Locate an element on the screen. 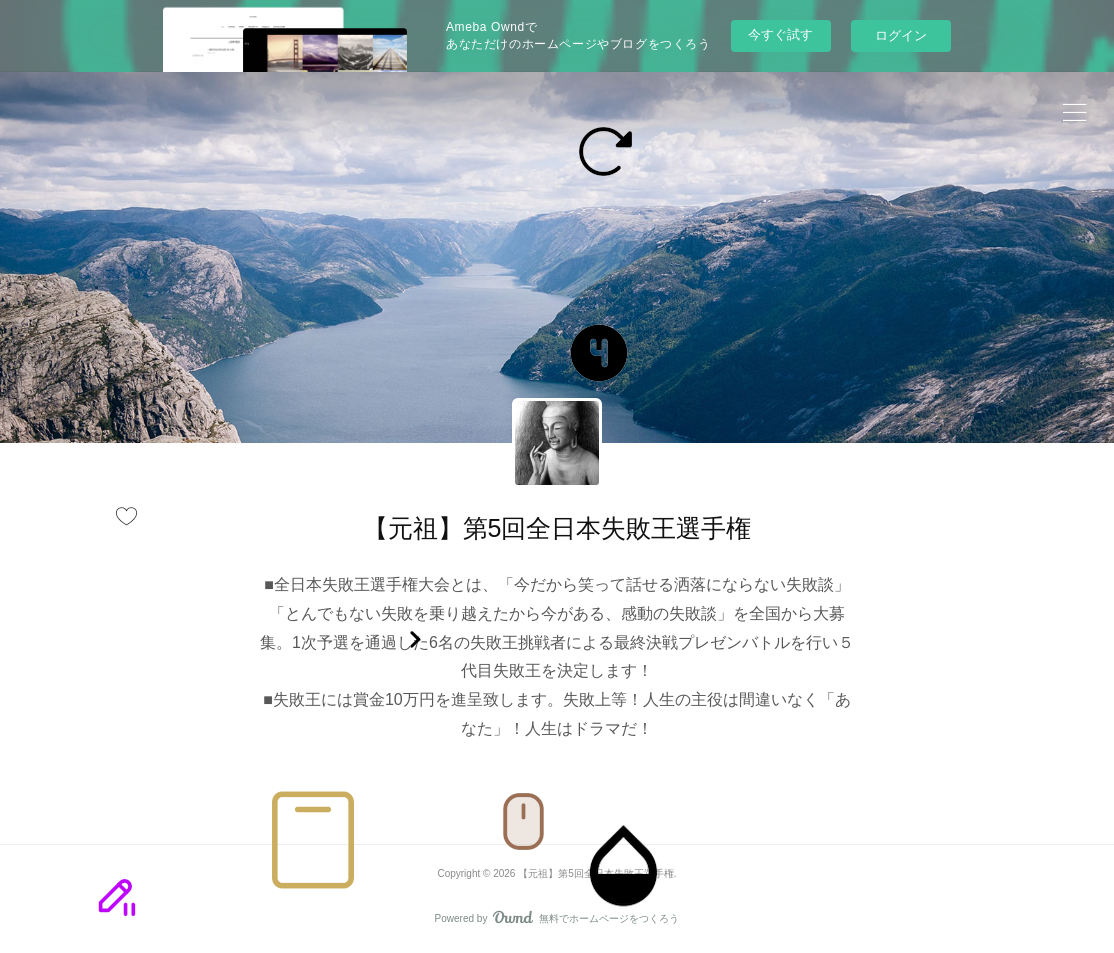 Image resolution: width=1114 pixels, height=953 pixels. adjust mouse or cursor settings is located at coordinates (523, 821).